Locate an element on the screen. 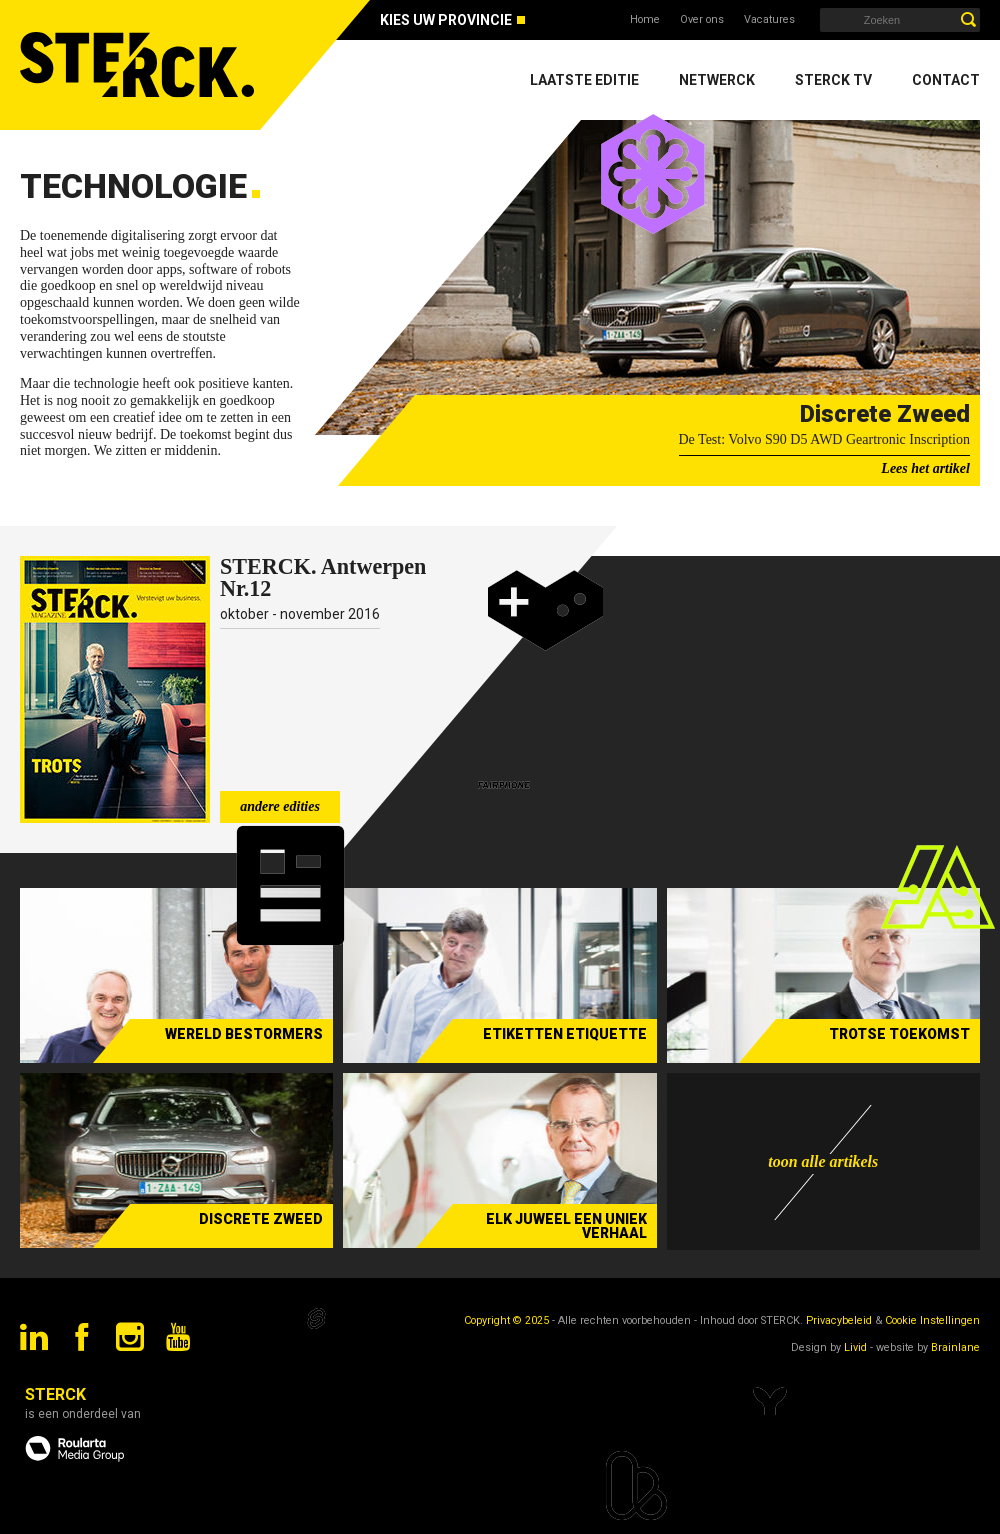  open Mermaid diagramming tool is located at coordinates (770, 1401).